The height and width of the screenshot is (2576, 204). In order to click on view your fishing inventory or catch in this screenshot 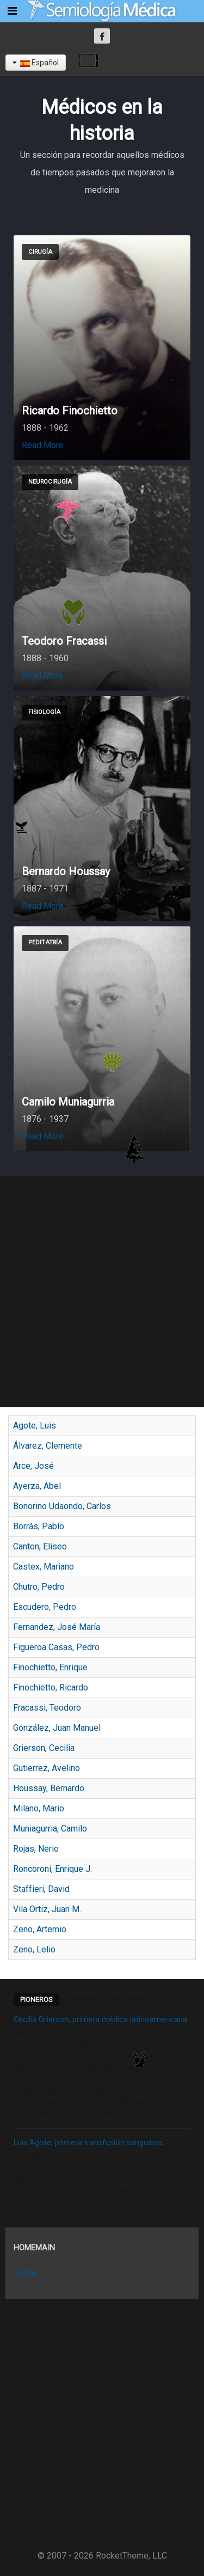, I will do `click(139, 2059)`.